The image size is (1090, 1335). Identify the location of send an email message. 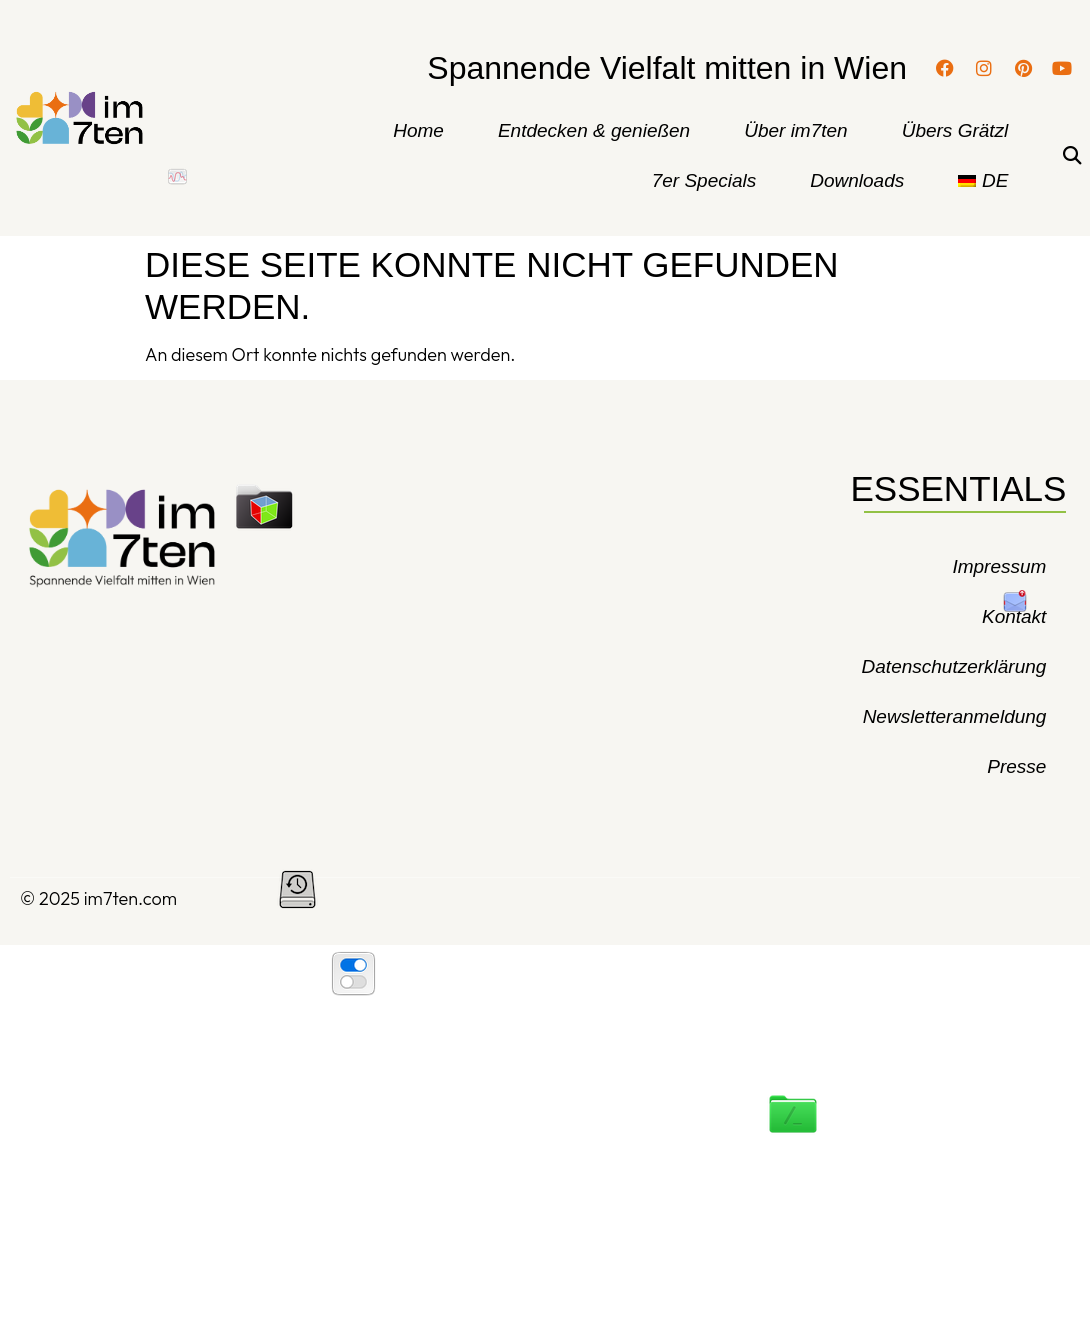
(1015, 602).